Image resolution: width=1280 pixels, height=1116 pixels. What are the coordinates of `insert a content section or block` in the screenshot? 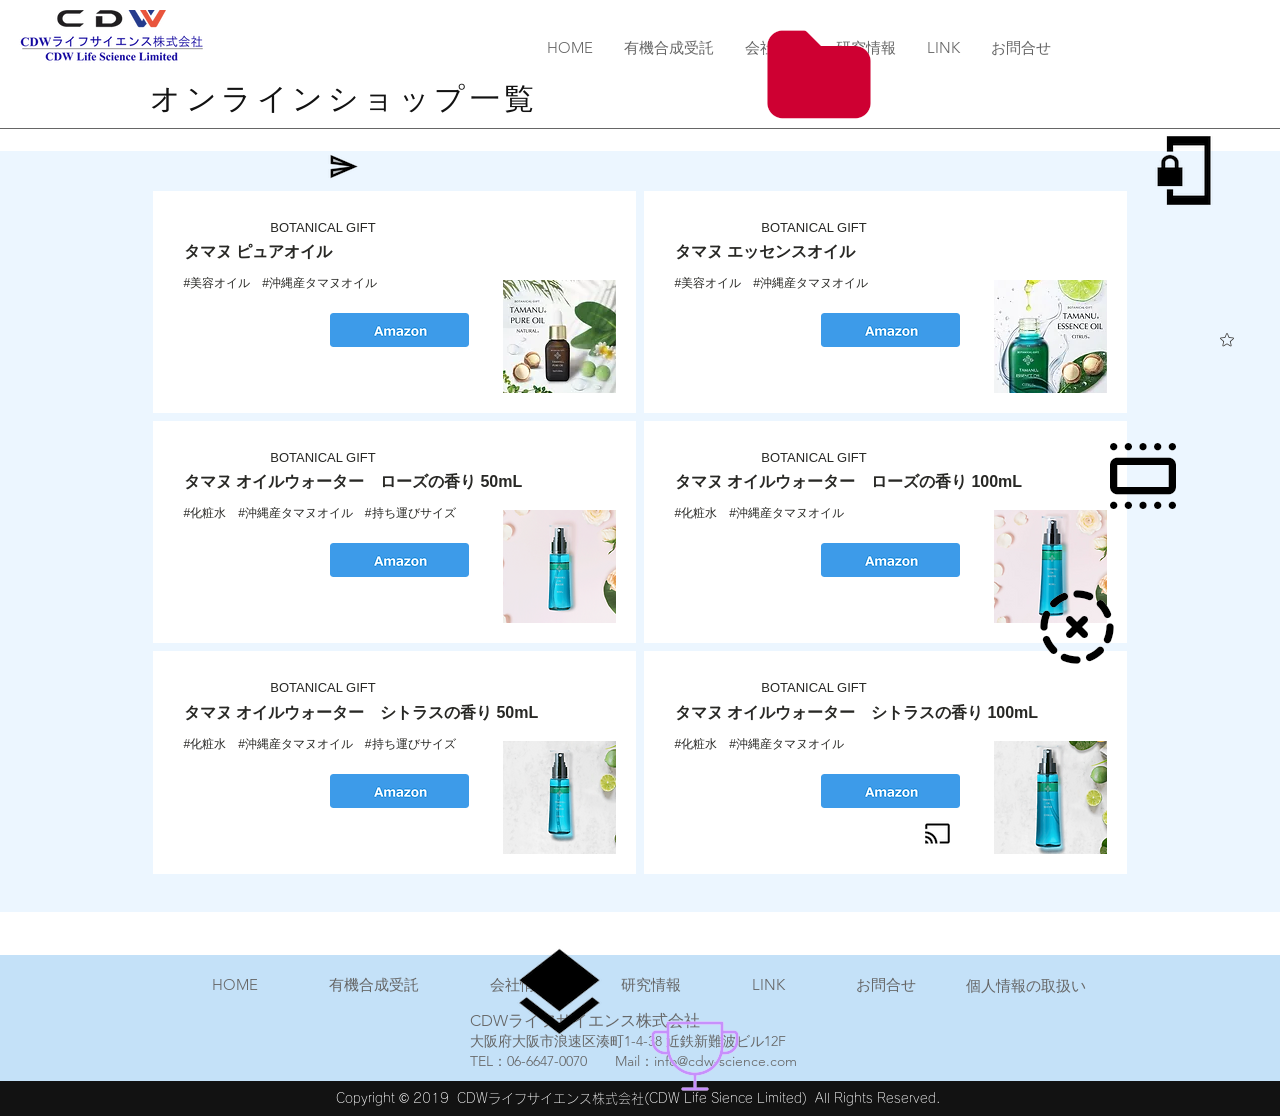 It's located at (1143, 476).